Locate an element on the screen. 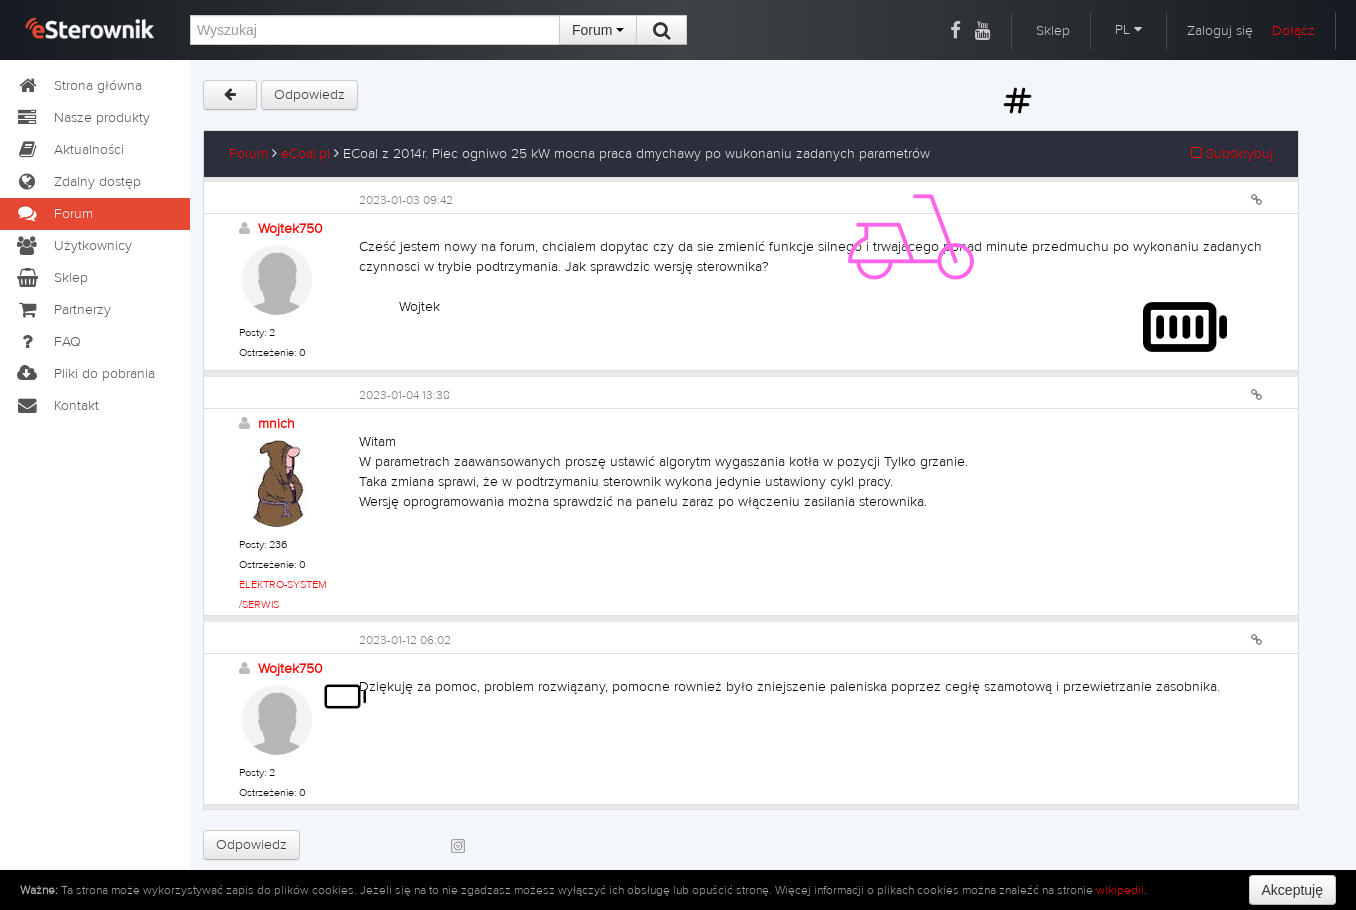 The image size is (1356, 910). view or add hashtags is located at coordinates (1017, 100).